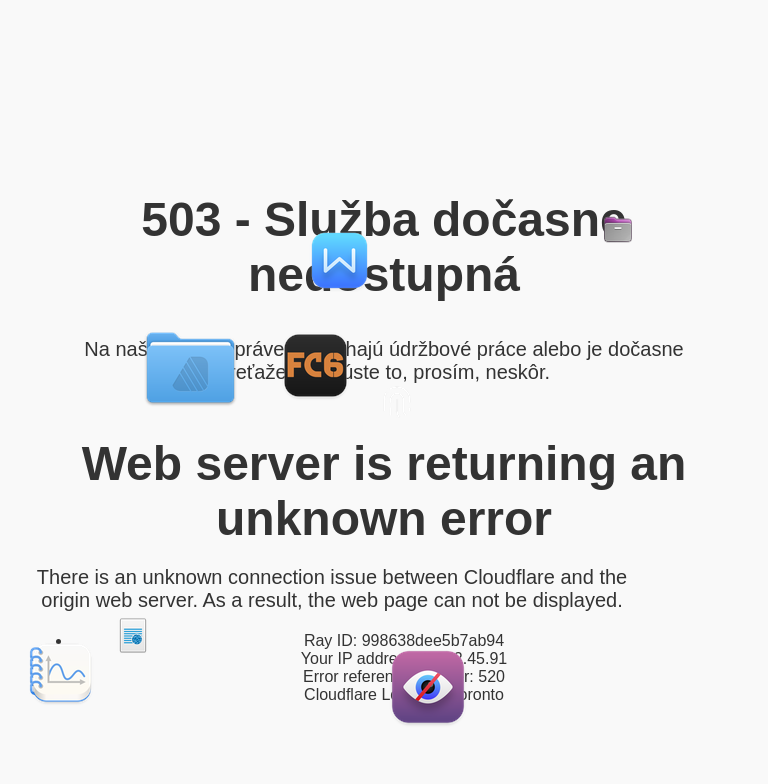 The image size is (768, 784). What do you see at coordinates (190, 367) in the screenshot?
I see `open affinity publisher project folder` at bounding box center [190, 367].